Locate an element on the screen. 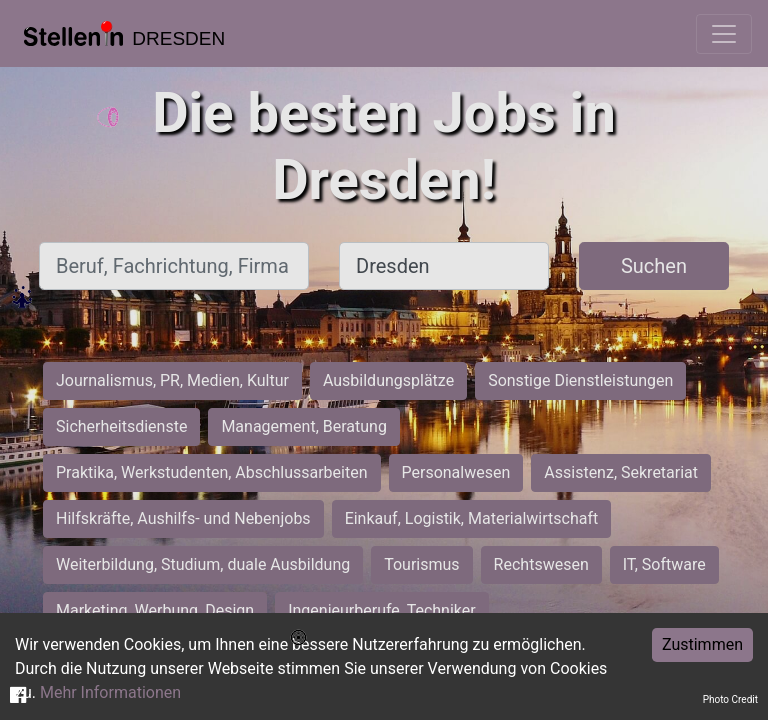 This screenshot has height=720, width=768. settings or configuration gear icon is located at coordinates (298, 637).